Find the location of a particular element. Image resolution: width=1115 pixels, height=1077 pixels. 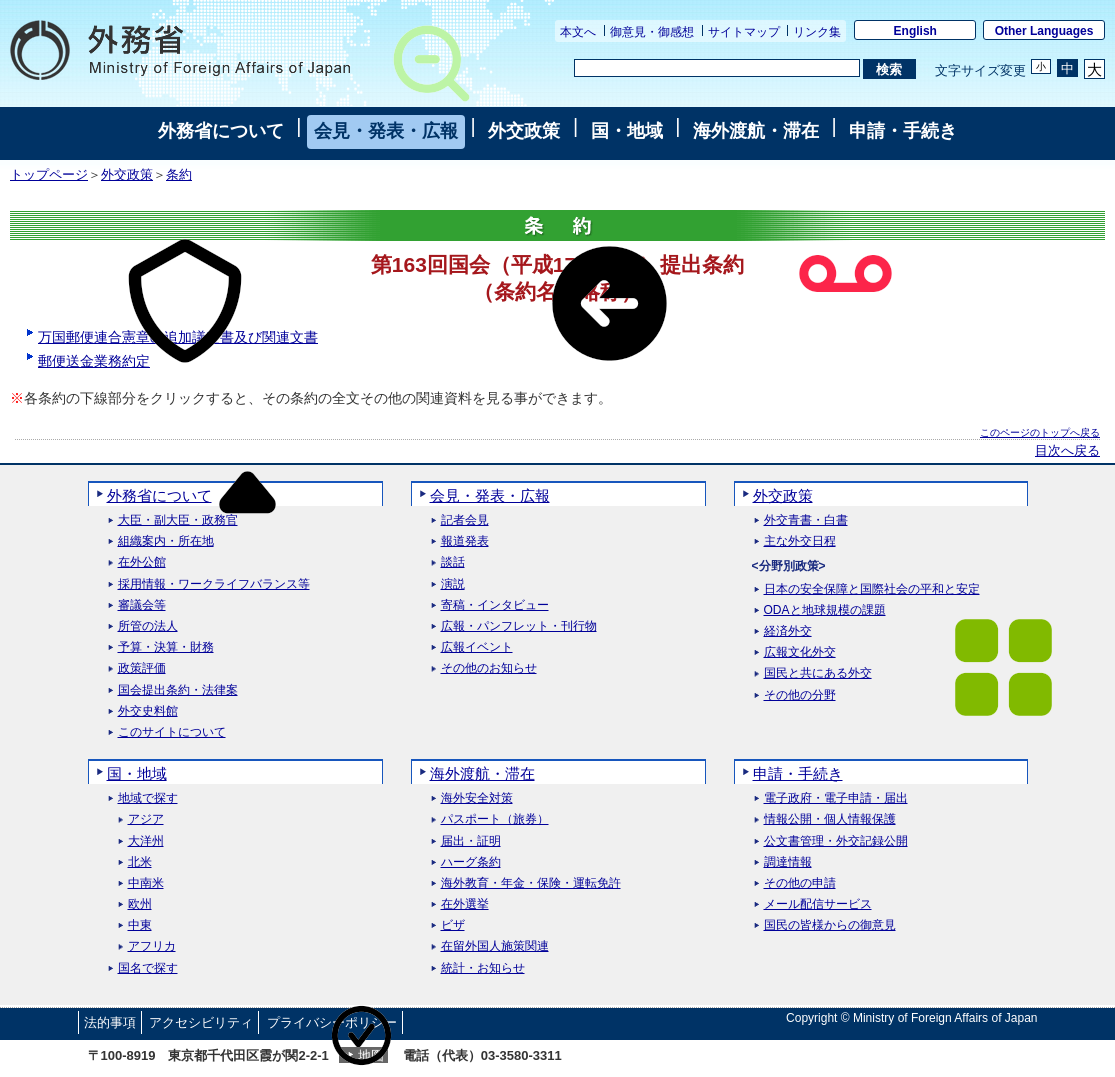

go back to the previous screen is located at coordinates (609, 303).